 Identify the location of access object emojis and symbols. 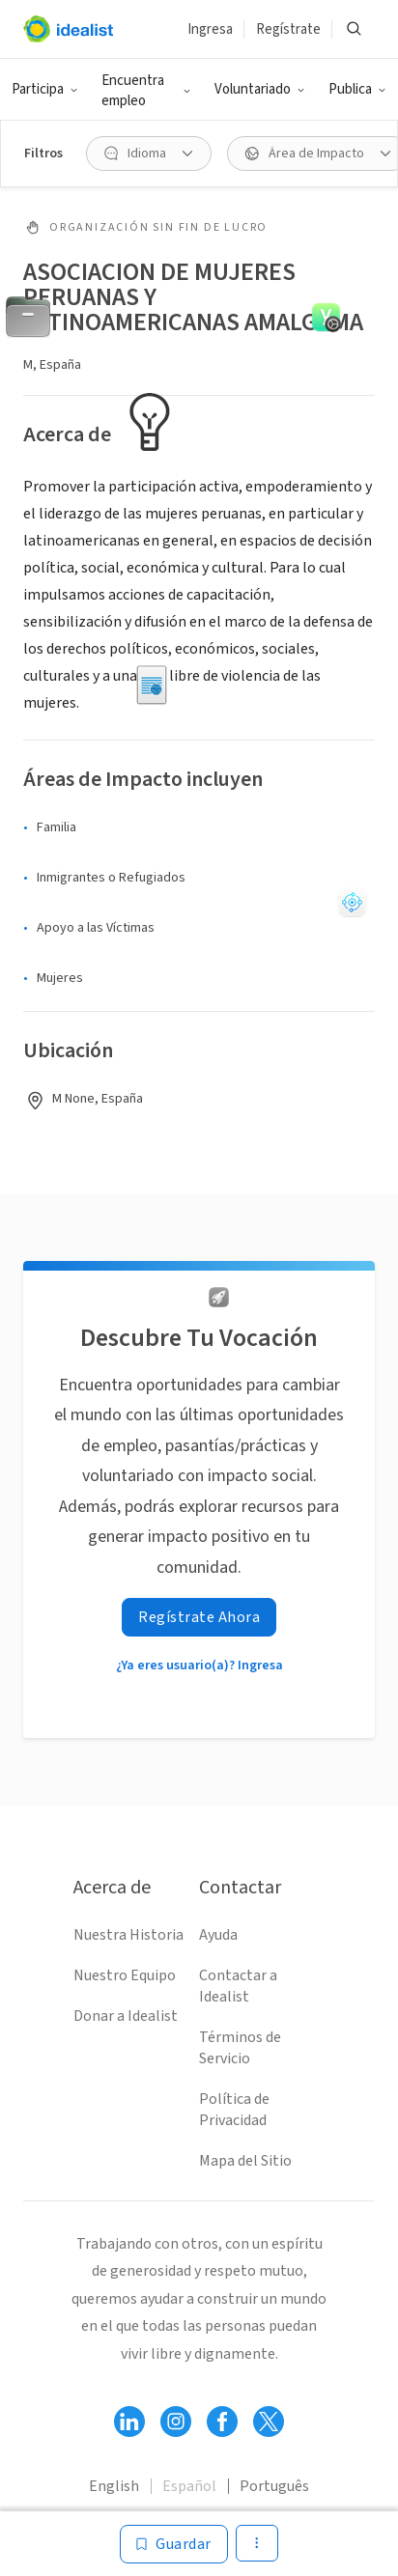
(148, 422).